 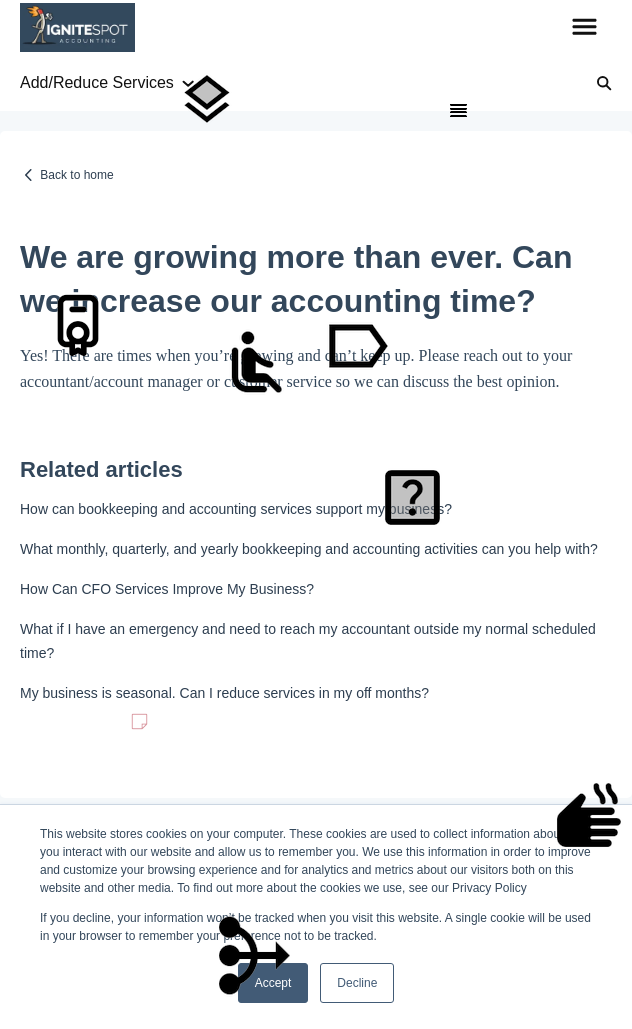 I want to click on toggle map layers or overlays, so click(x=207, y=100).